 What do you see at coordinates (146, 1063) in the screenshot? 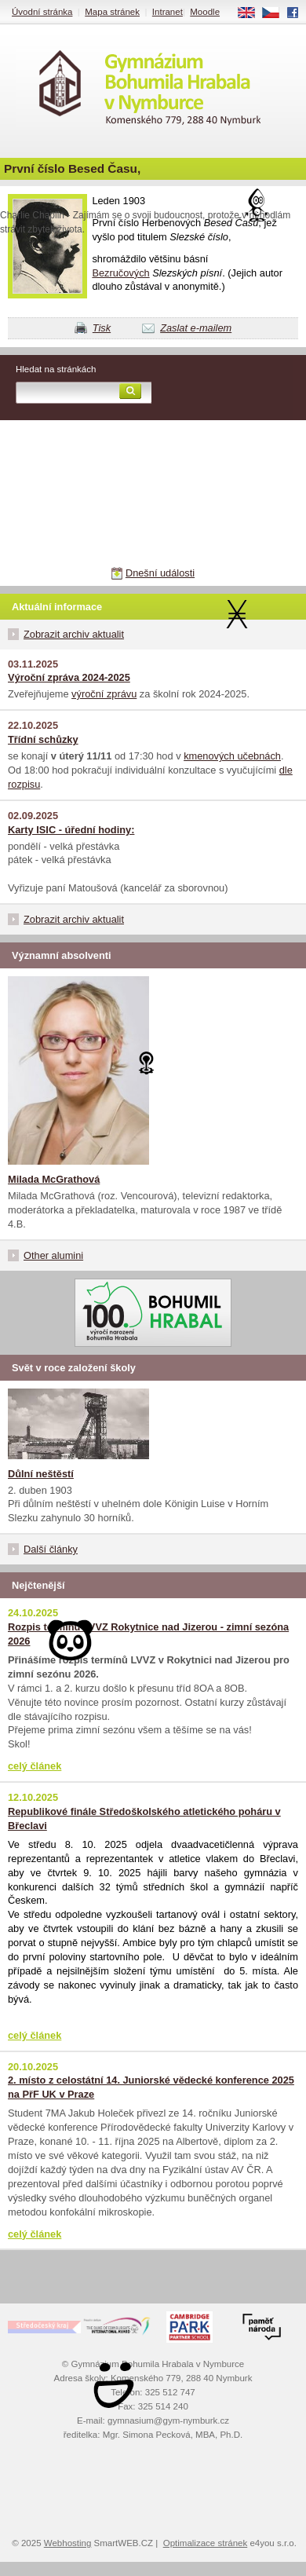
I see `Cloud Foundry platform logo` at bounding box center [146, 1063].